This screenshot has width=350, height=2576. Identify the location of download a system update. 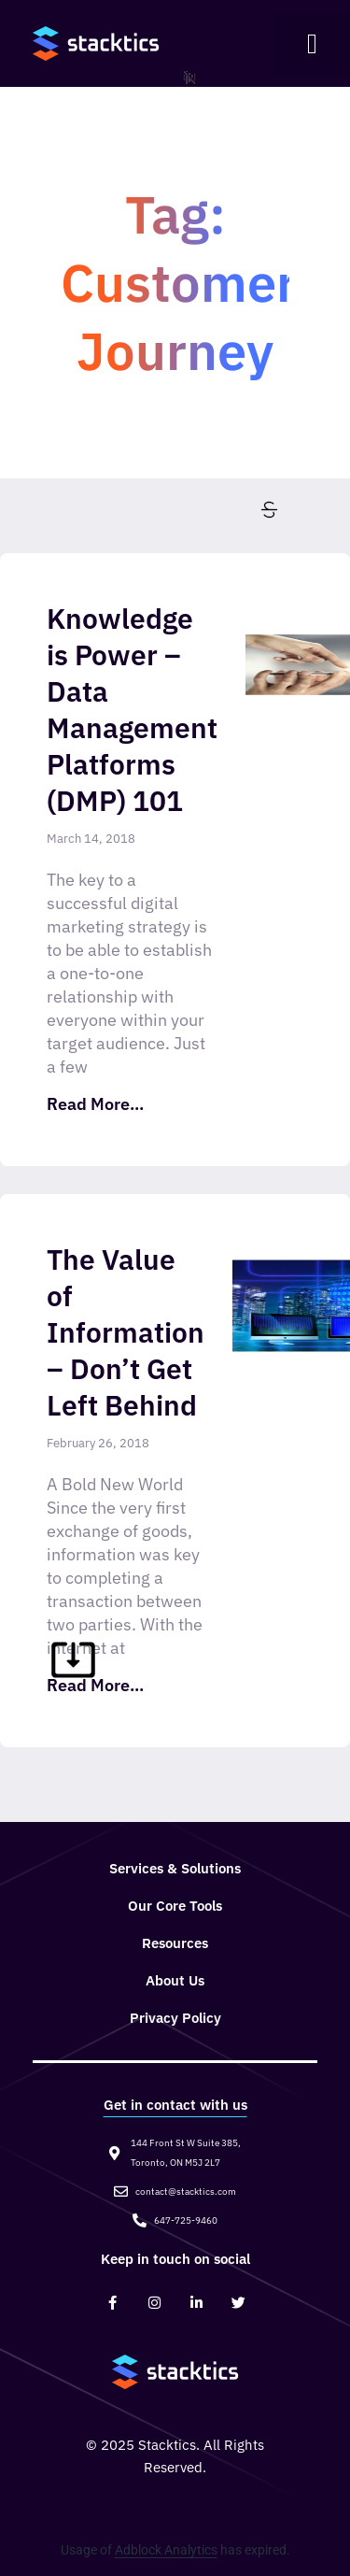
(73, 1659).